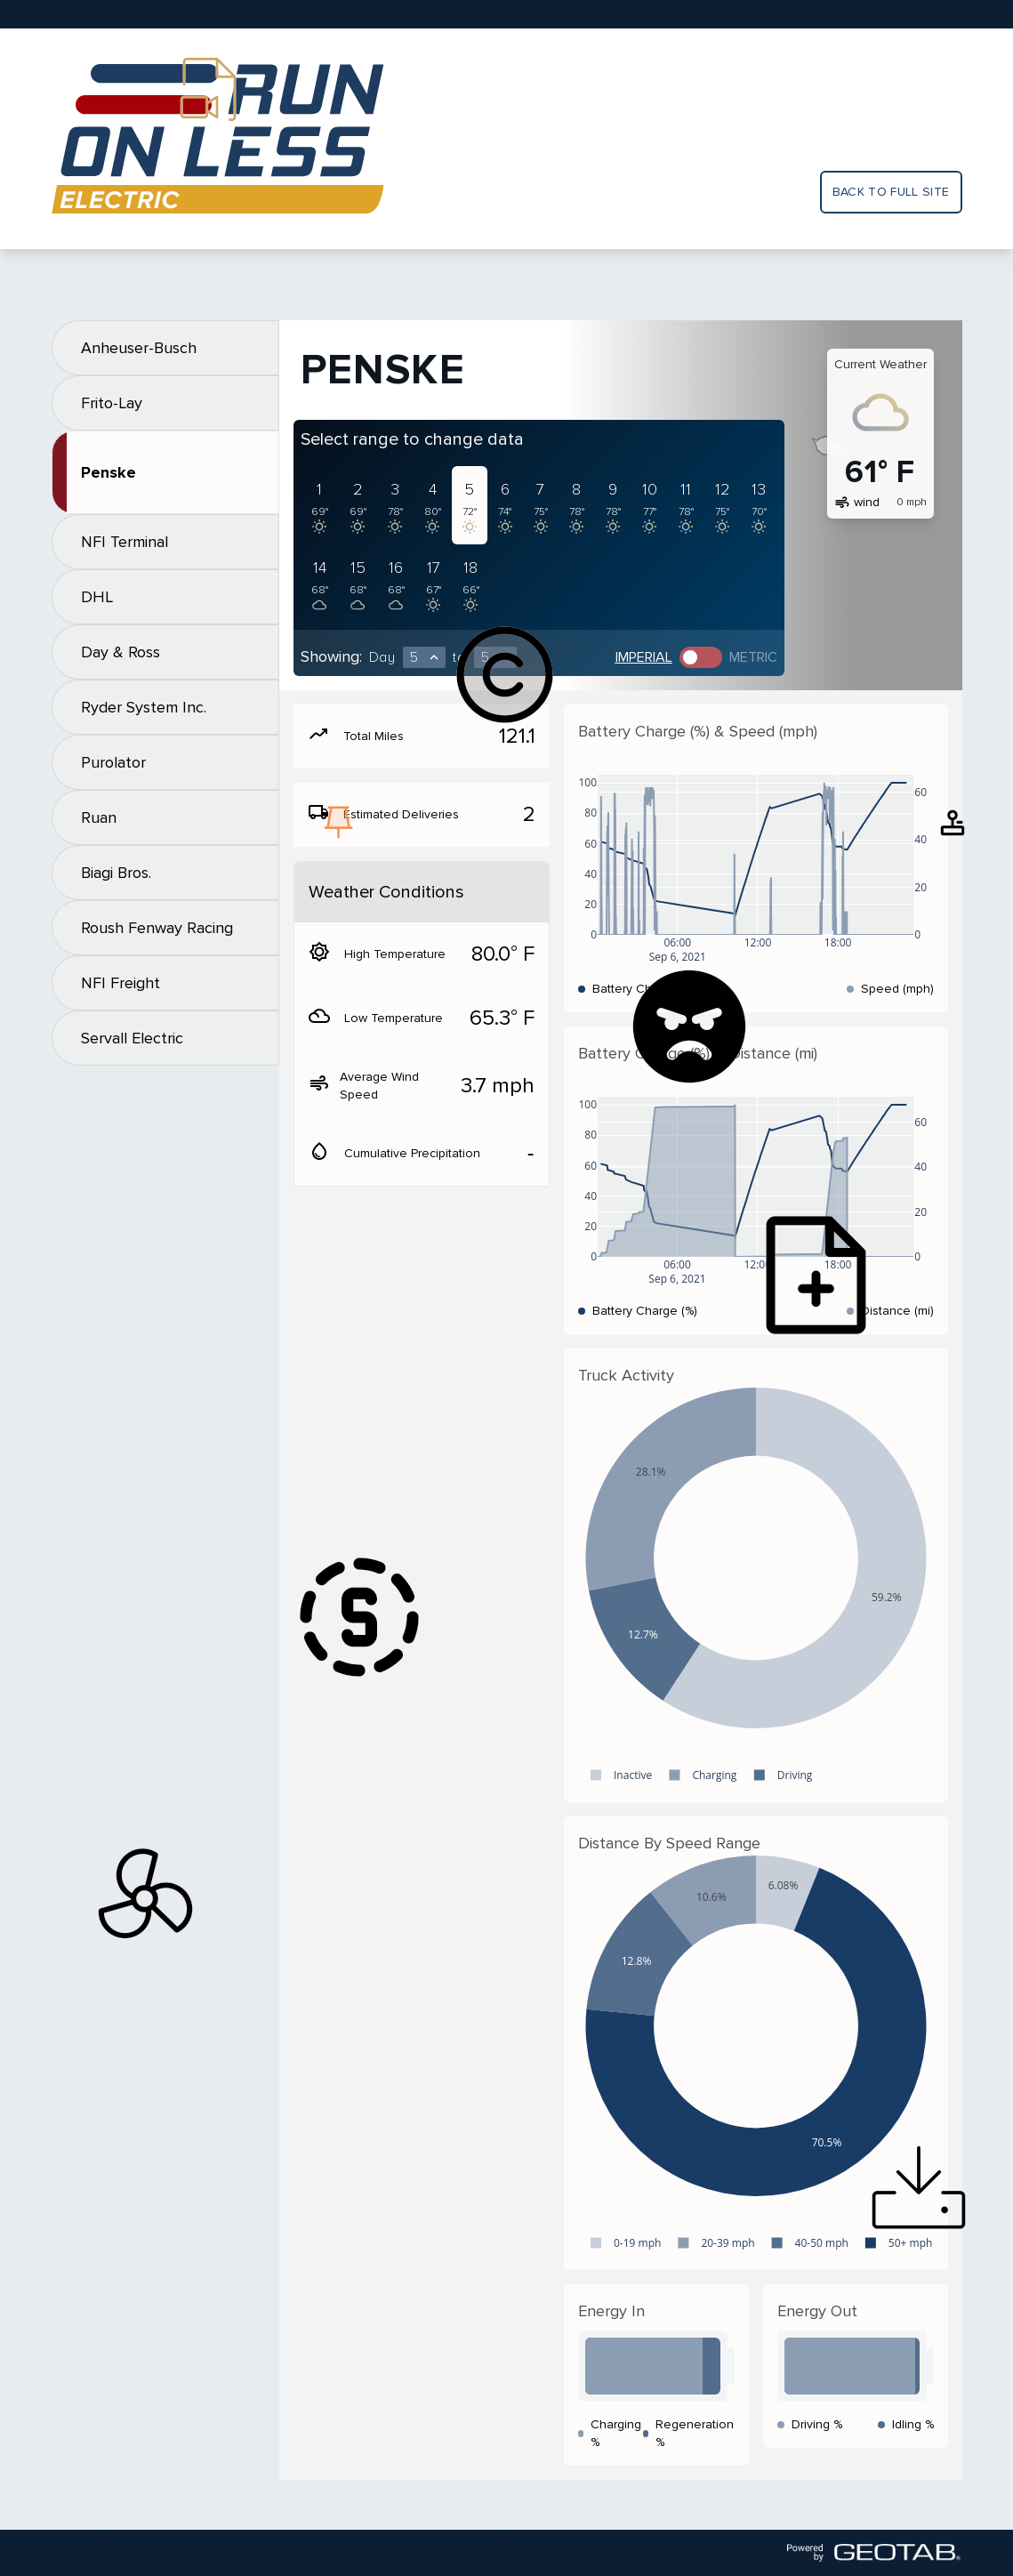 The width and height of the screenshot is (1013, 2576). What do you see at coordinates (338, 820) in the screenshot?
I see `pin an item to keep it visible` at bounding box center [338, 820].